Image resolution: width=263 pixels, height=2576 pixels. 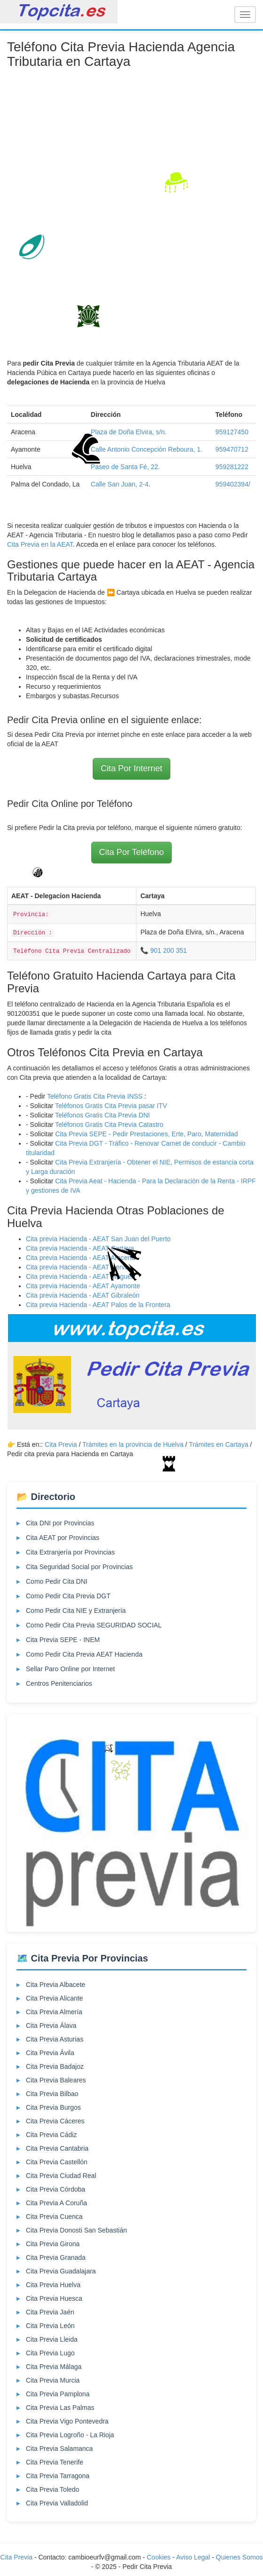 What do you see at coordinates (38, 872) in the screenshot?
I see `navigate to rocky terrain or mountain area in game` at bounding box center [38, 872].